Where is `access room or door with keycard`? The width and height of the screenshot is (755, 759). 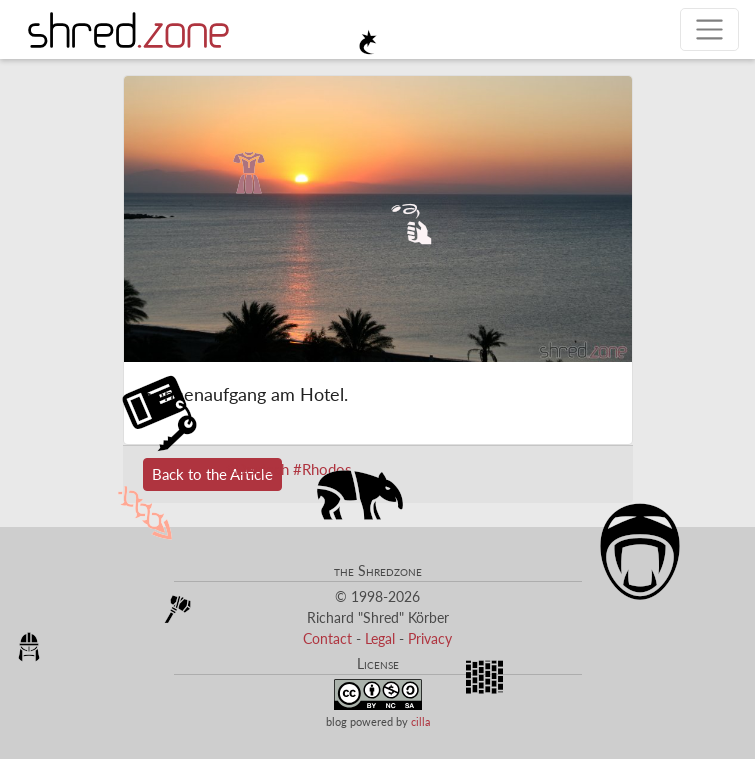 access room or door with keycard is located at coordinates (159, 413).